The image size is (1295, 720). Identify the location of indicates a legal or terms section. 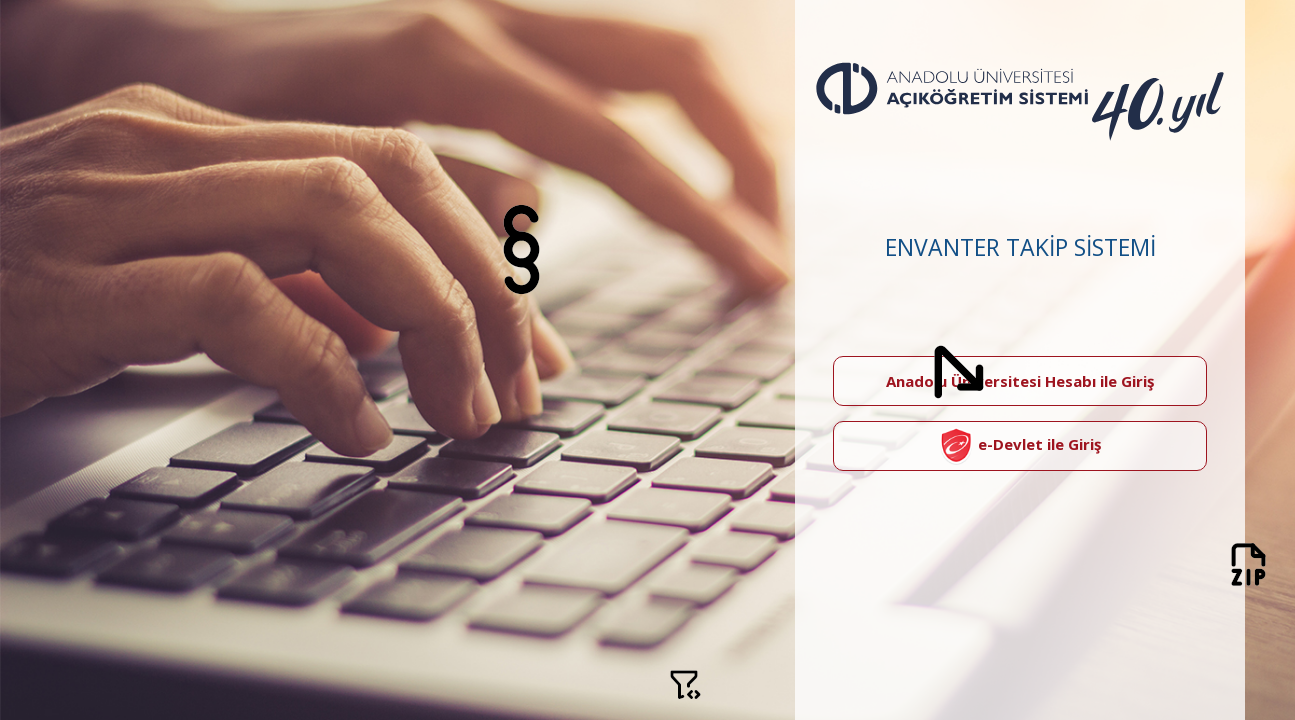
(521, 249).